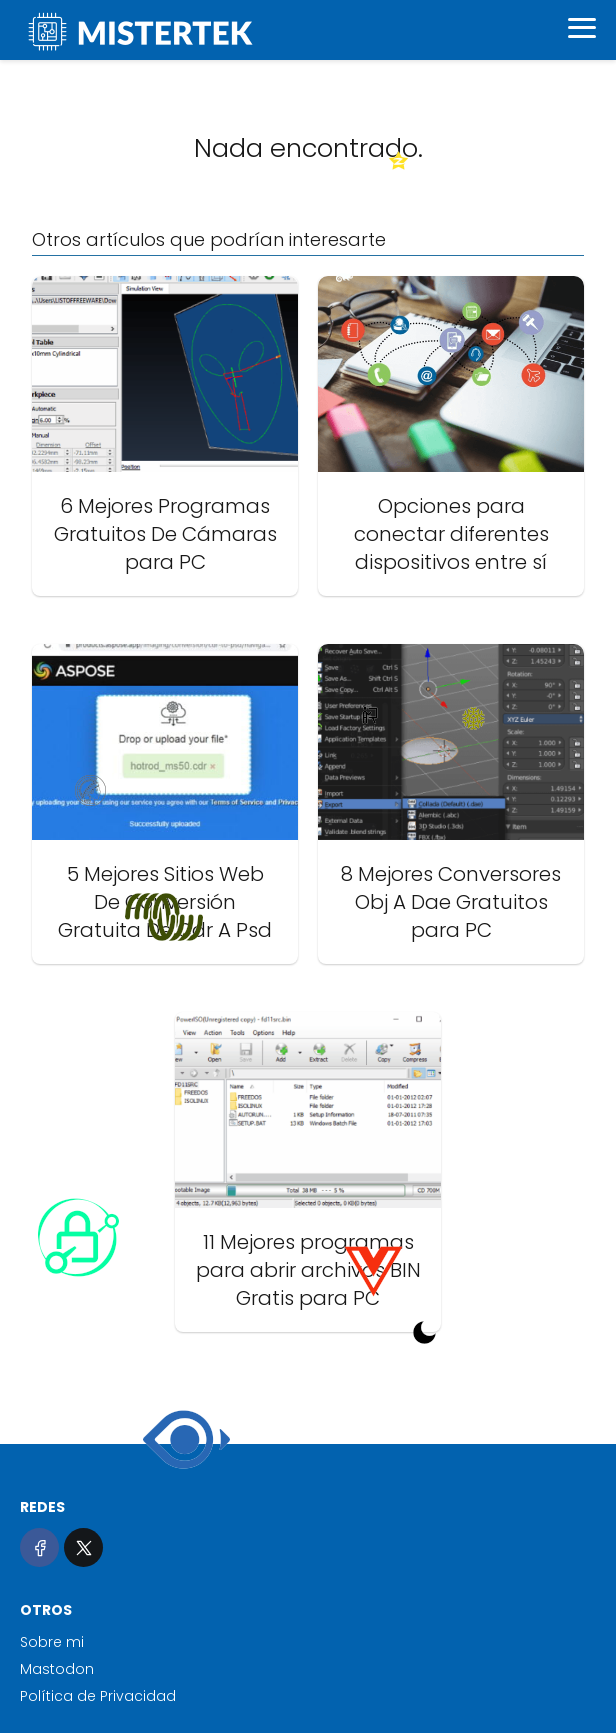  I want to click on open Qzone social network, so click(398, 160).